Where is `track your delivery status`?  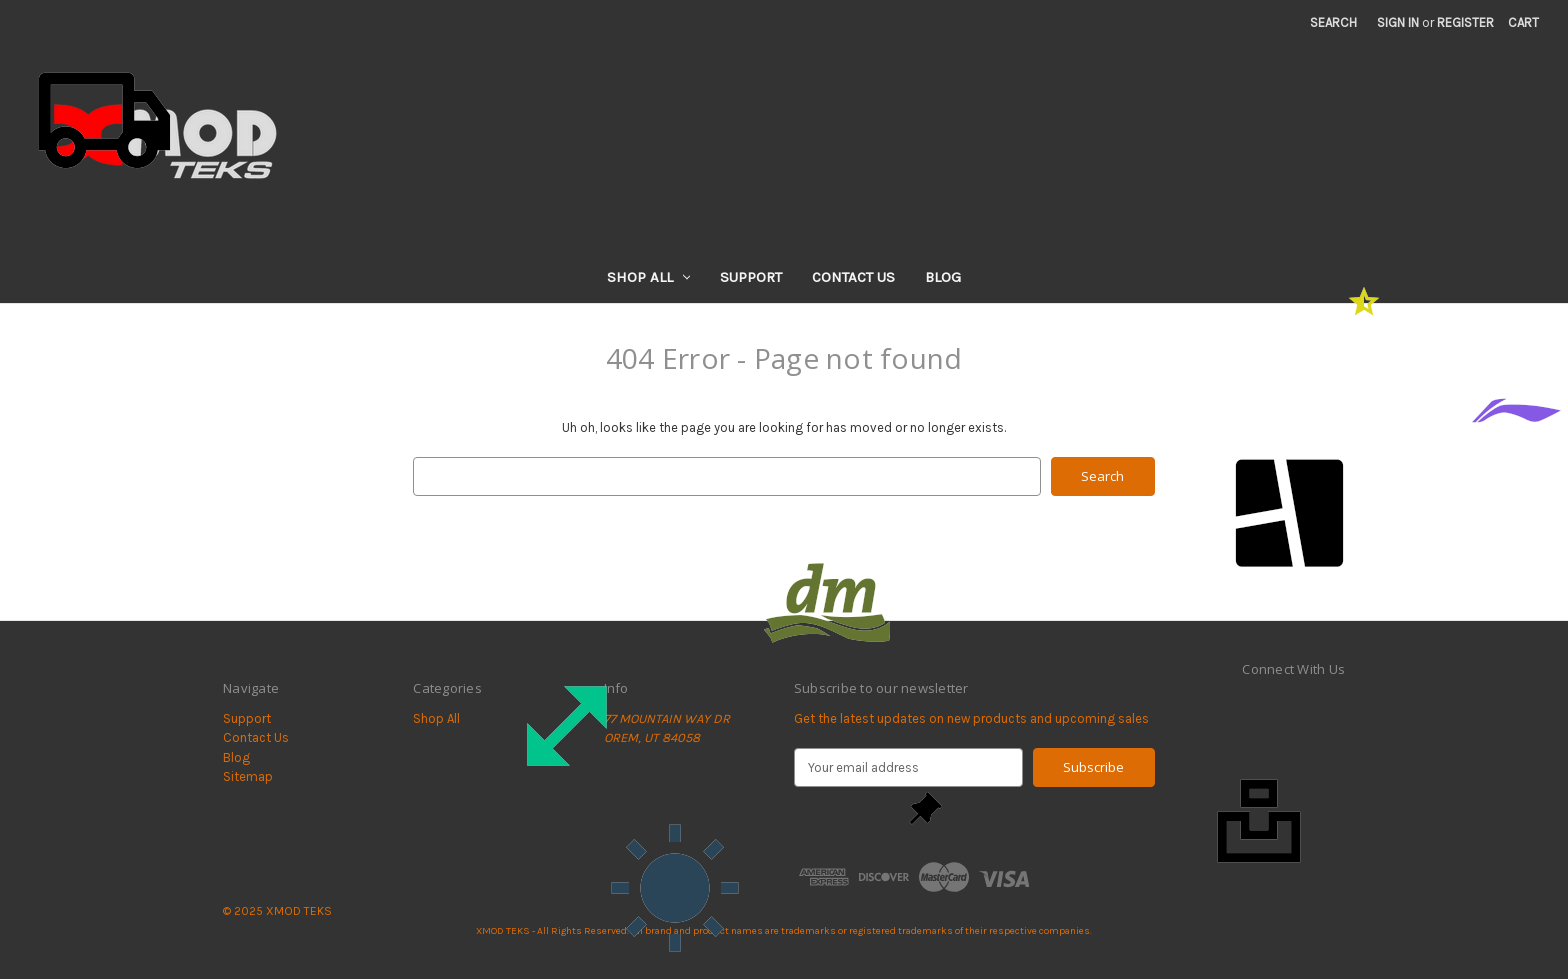
track your delivery status is located at coordinates (104, 114).